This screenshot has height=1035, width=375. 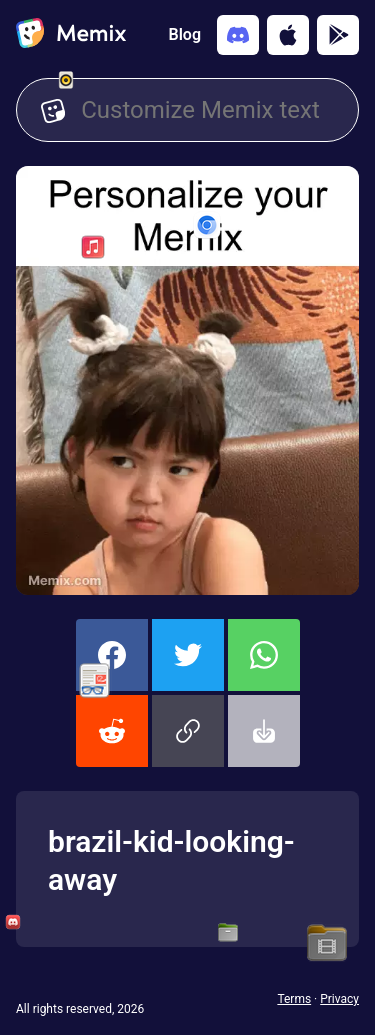 What do you see at coordinates (94, 680) in the screenshot?
I see `open atril document viewer` at bounding box center [94, 680].